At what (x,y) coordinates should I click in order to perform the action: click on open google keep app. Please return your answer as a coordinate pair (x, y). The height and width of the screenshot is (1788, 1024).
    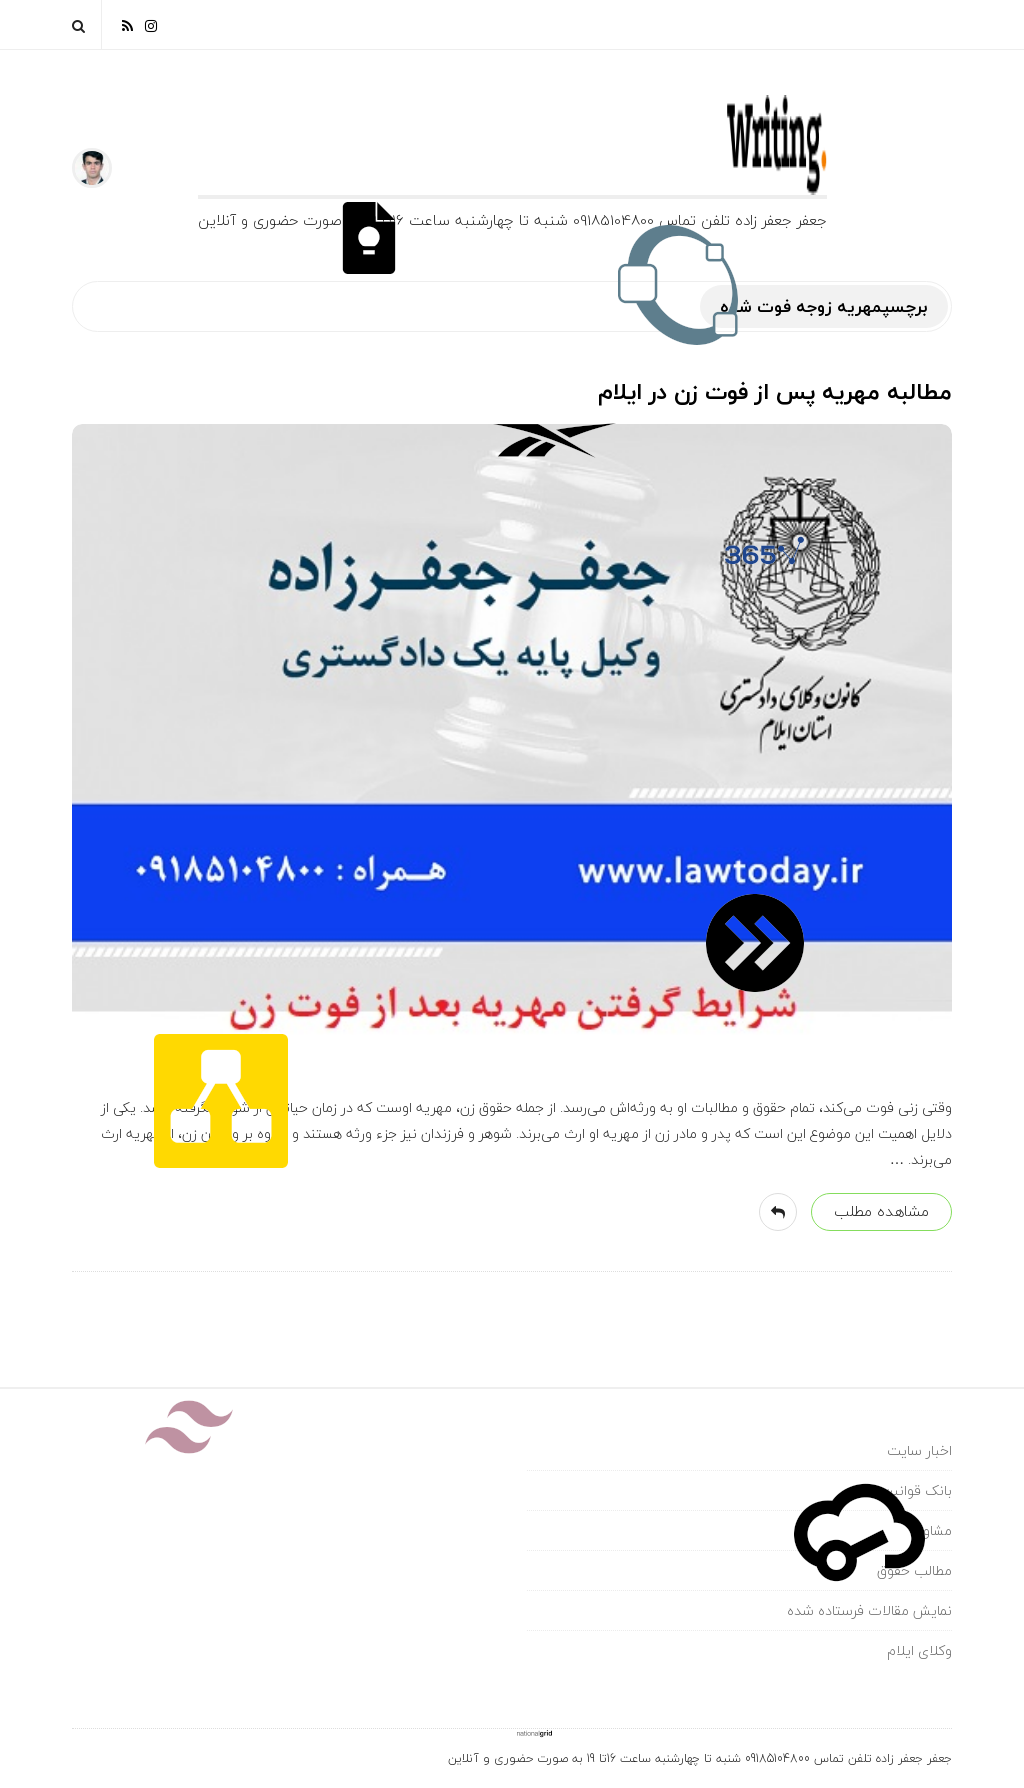
    Looking at the image, I should click on (369, 238).